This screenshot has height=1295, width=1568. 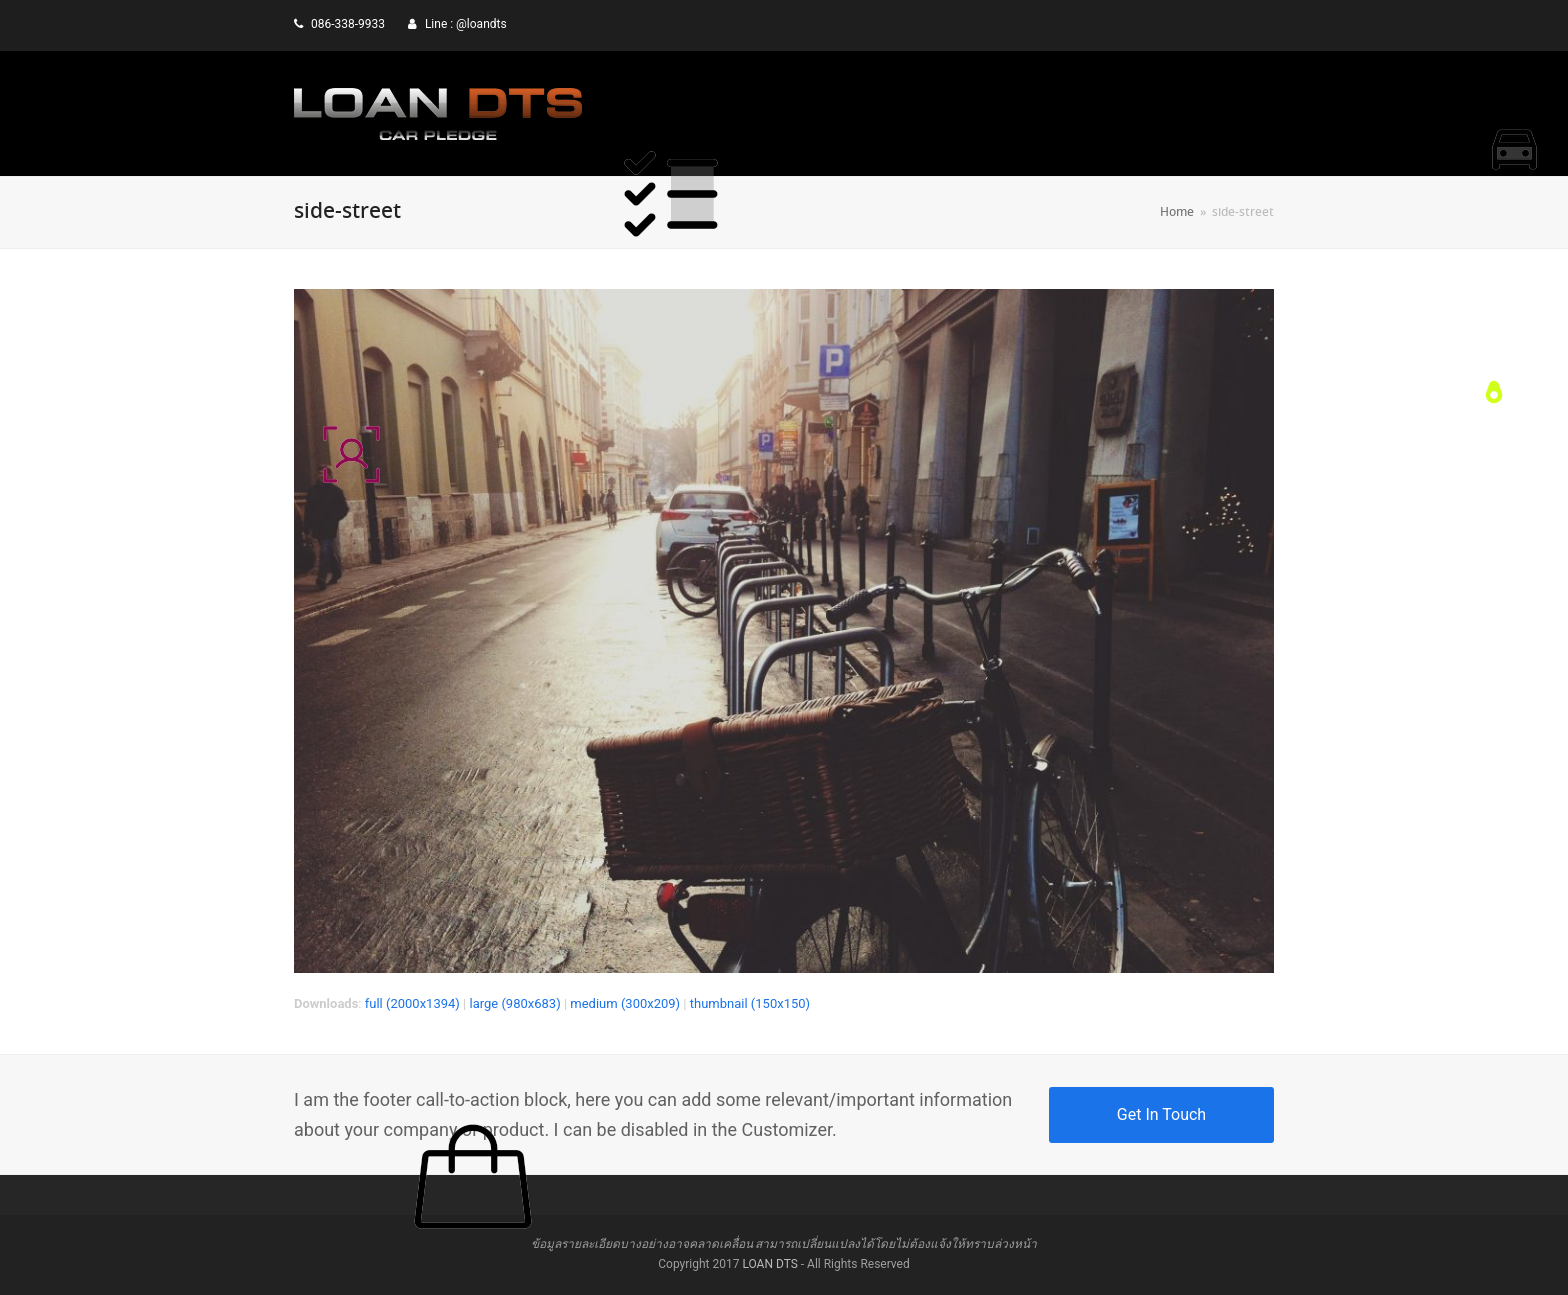 I want to click on time to leave reminder for your commute, so click(x=1514, y=149).